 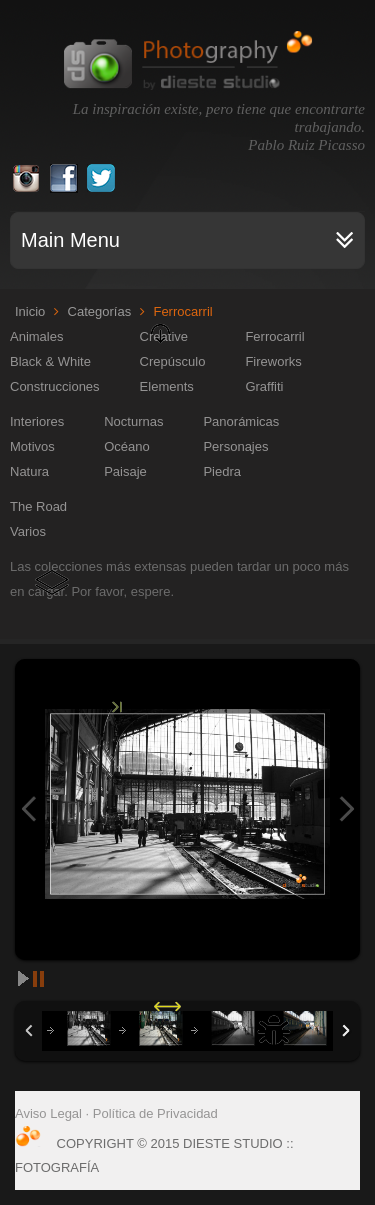 What do you see at coordinates (117, 707) in the screenshot?
I see `skip to the end of a playlist or track` at bounding box center [117, 707].